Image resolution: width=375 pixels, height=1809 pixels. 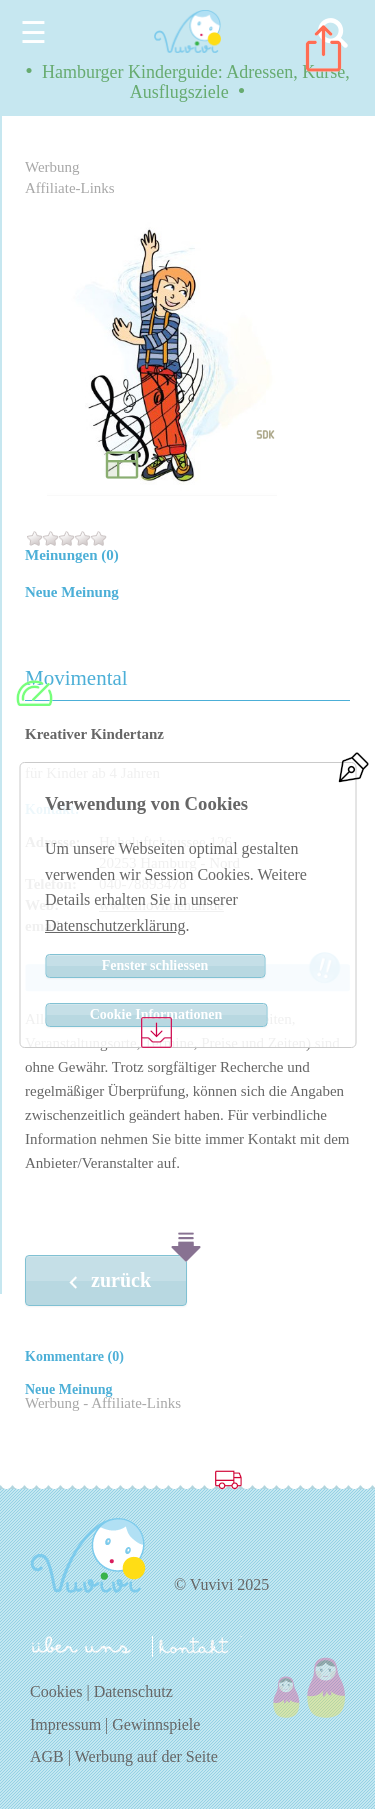 What do you see at coordinates (34, 694) in the screenshot?
I see `view current speed or performance metrics` at bounding box center [34, 694].